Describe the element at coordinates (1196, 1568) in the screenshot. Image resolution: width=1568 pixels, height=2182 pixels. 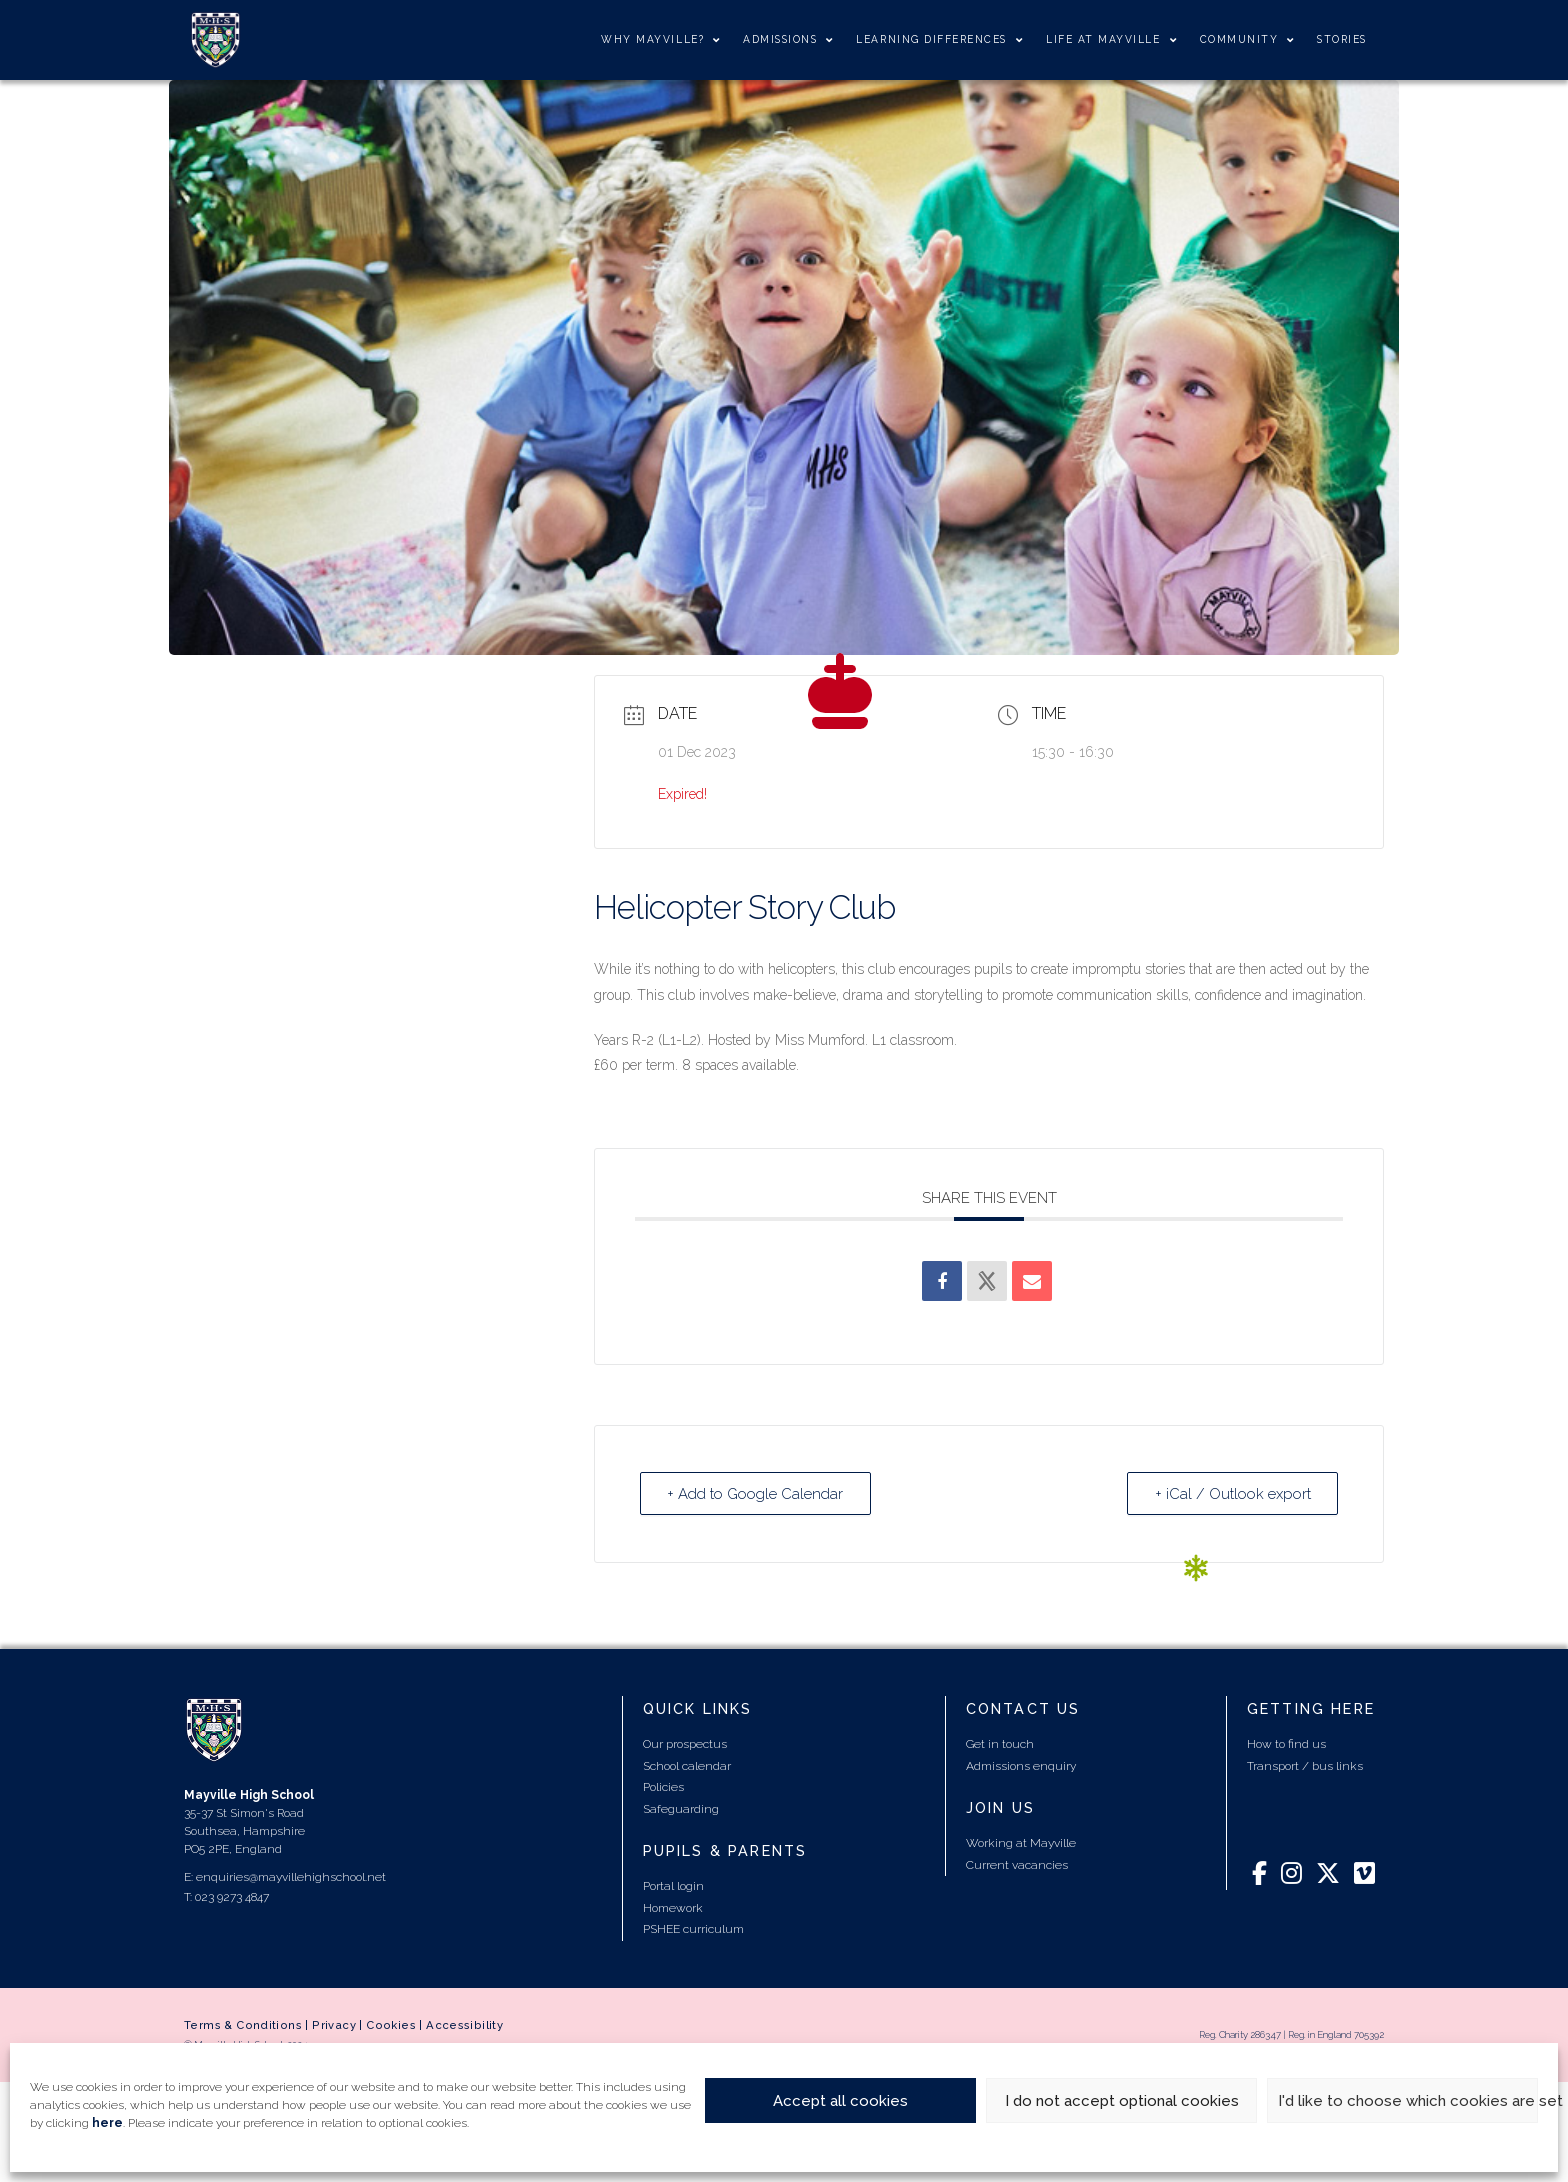
I see `activate cooling or air conditioning mode` at that location.